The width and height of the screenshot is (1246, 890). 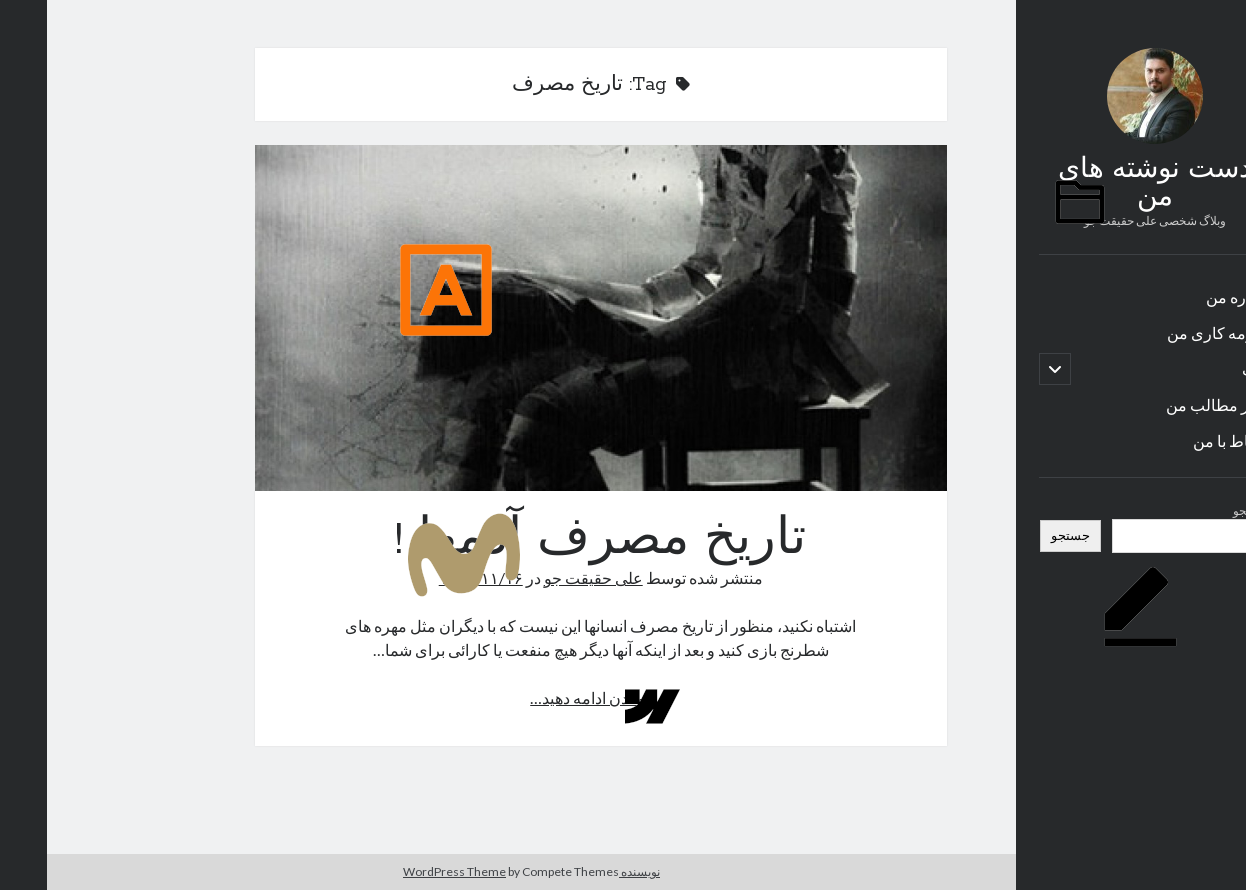 I want to click on open folder to view files, so click(x=1080, y=202).